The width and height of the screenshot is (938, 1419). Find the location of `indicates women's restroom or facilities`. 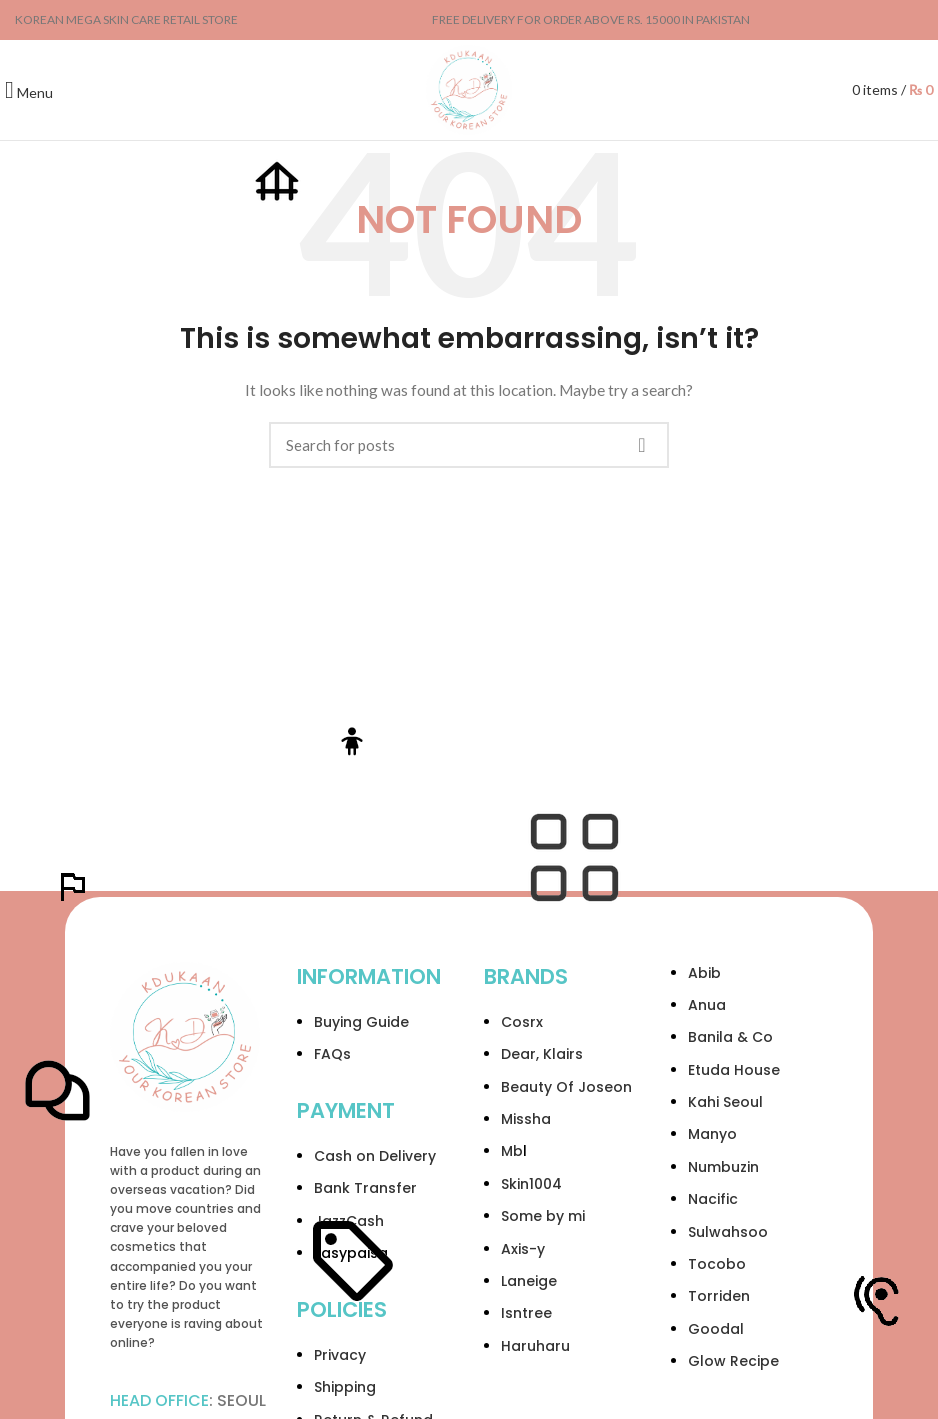

indicates women's restroom or facilities is located at coordinates (352, 742).